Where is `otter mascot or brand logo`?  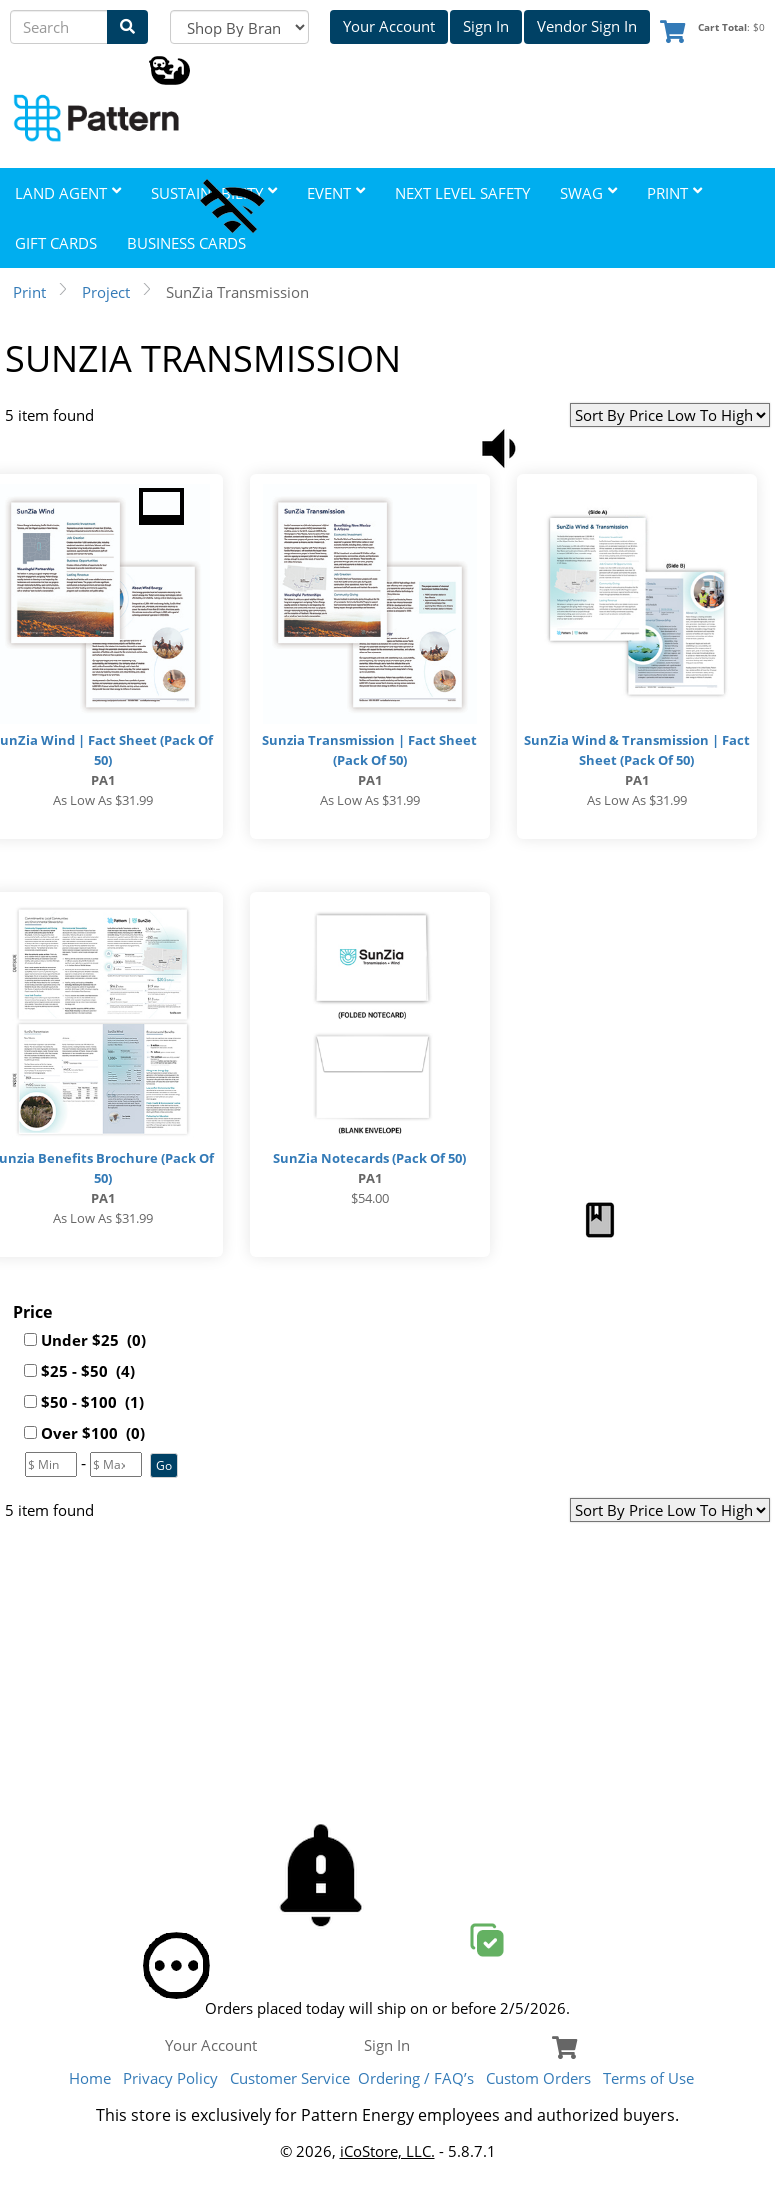
otter mascot or brand logo is located at coordinates (169, 70).